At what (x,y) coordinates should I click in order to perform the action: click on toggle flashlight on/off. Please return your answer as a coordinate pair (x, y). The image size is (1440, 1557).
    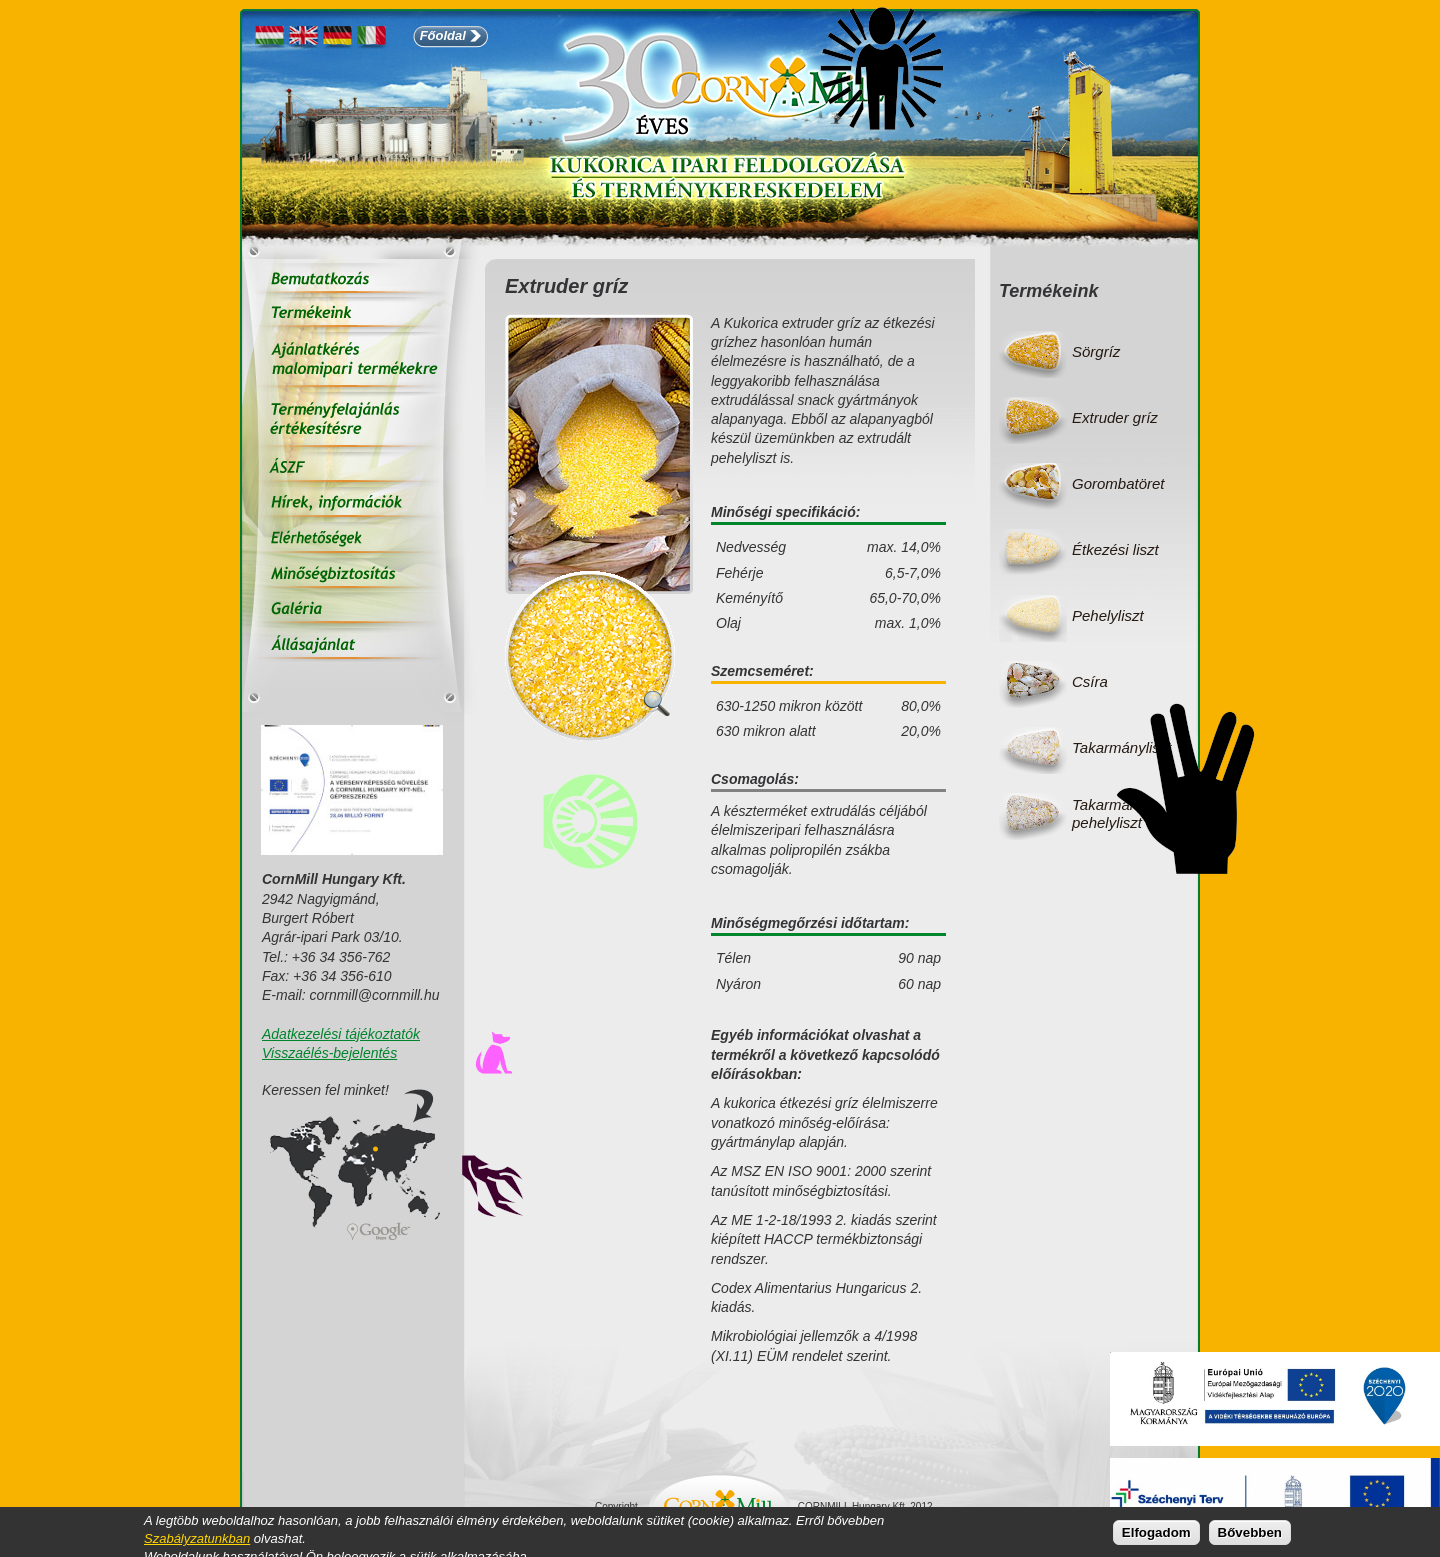
    Looking at the image, I should click on (590, 821).